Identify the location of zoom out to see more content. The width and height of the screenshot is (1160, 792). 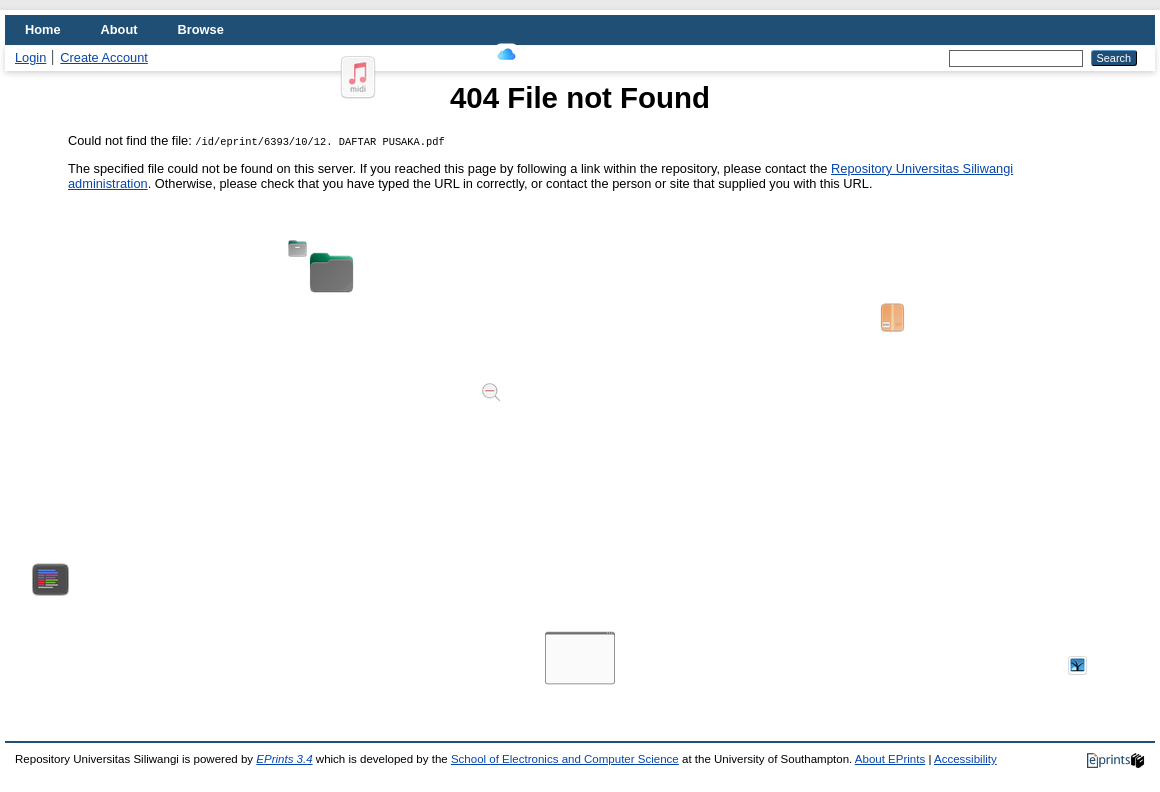
(491, 392).